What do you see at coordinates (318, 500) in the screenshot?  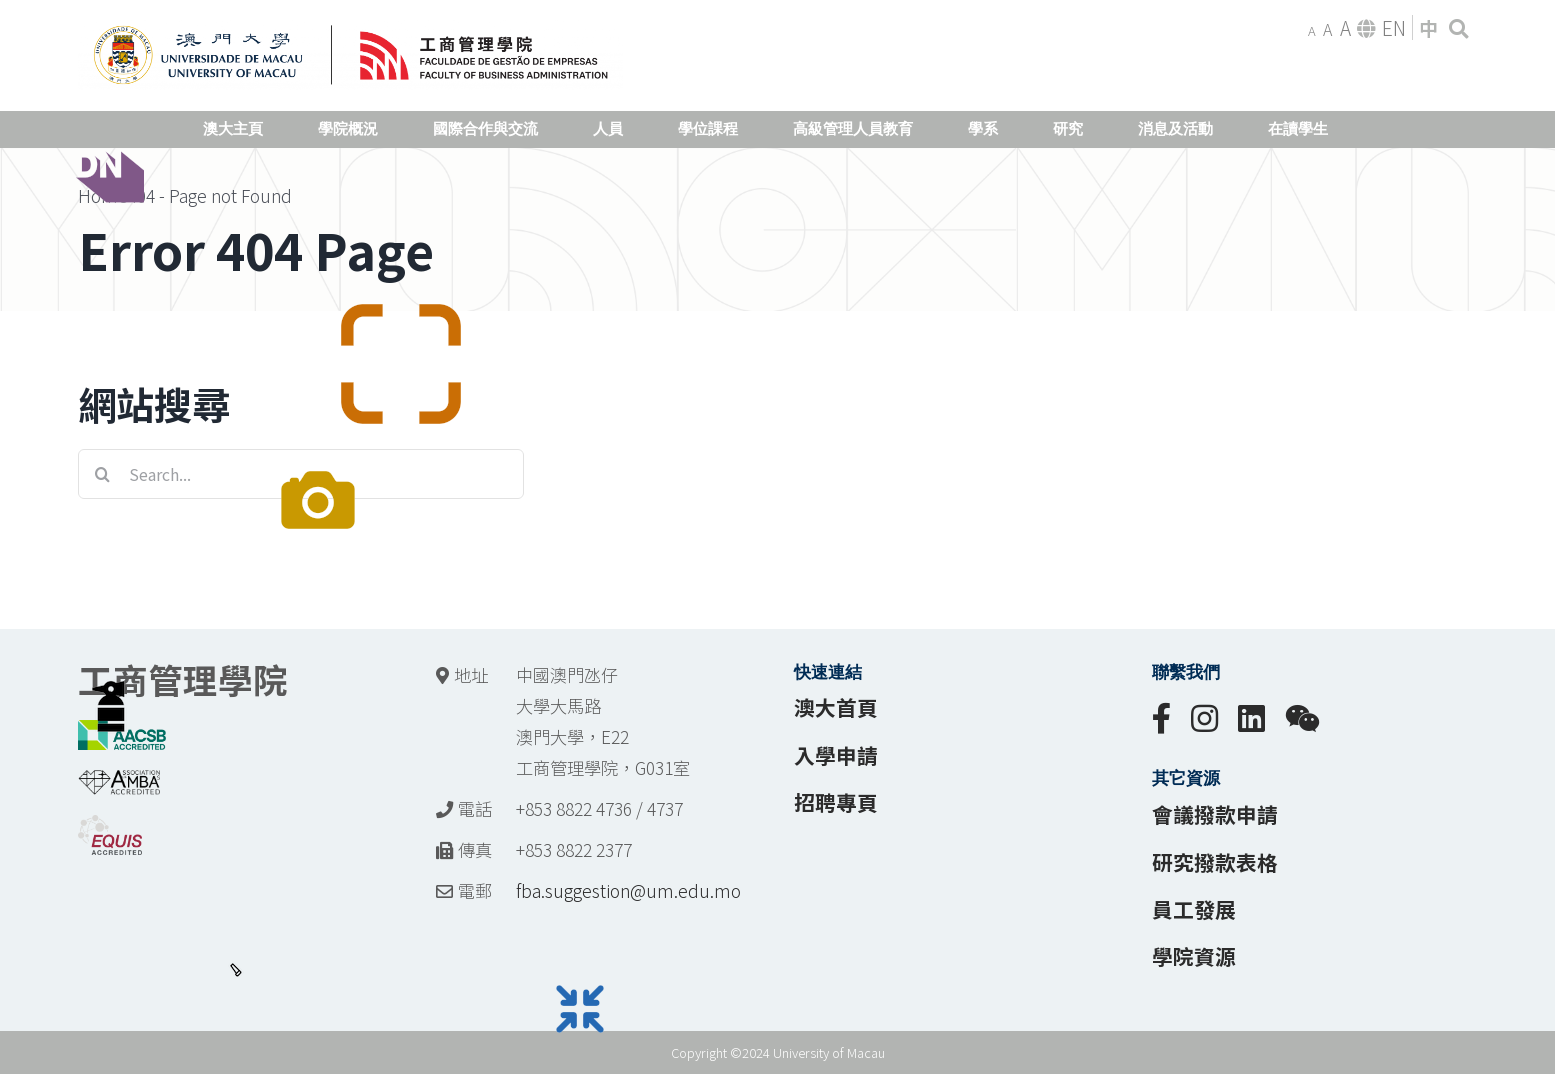 I see `take a photo` at bounding box center [318, 500].